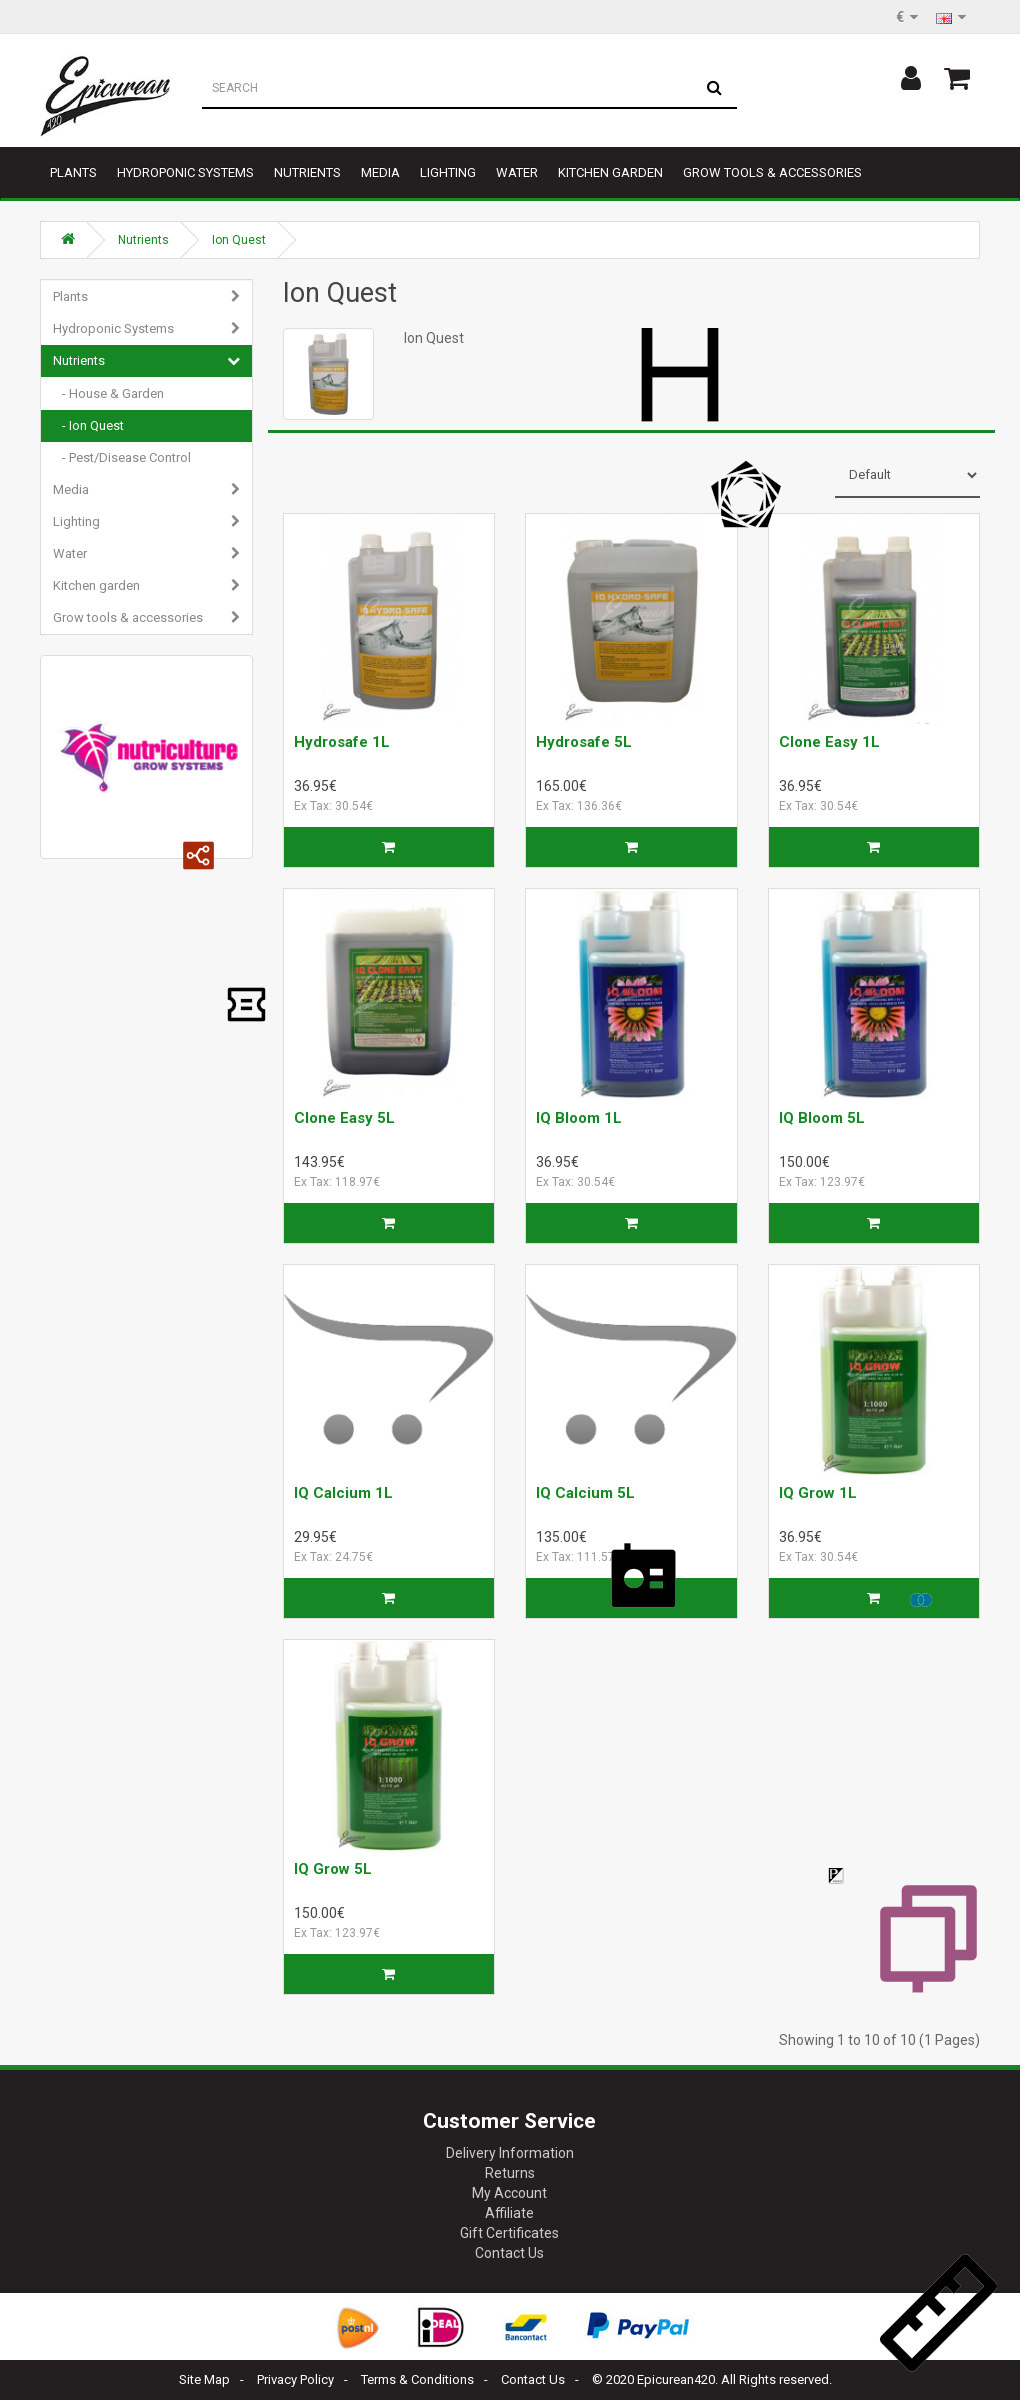  What do you see at coordinates (246, 1004) in the screenshot?
I see `view available coupons or discounts` at bounding box center [246, 1004].